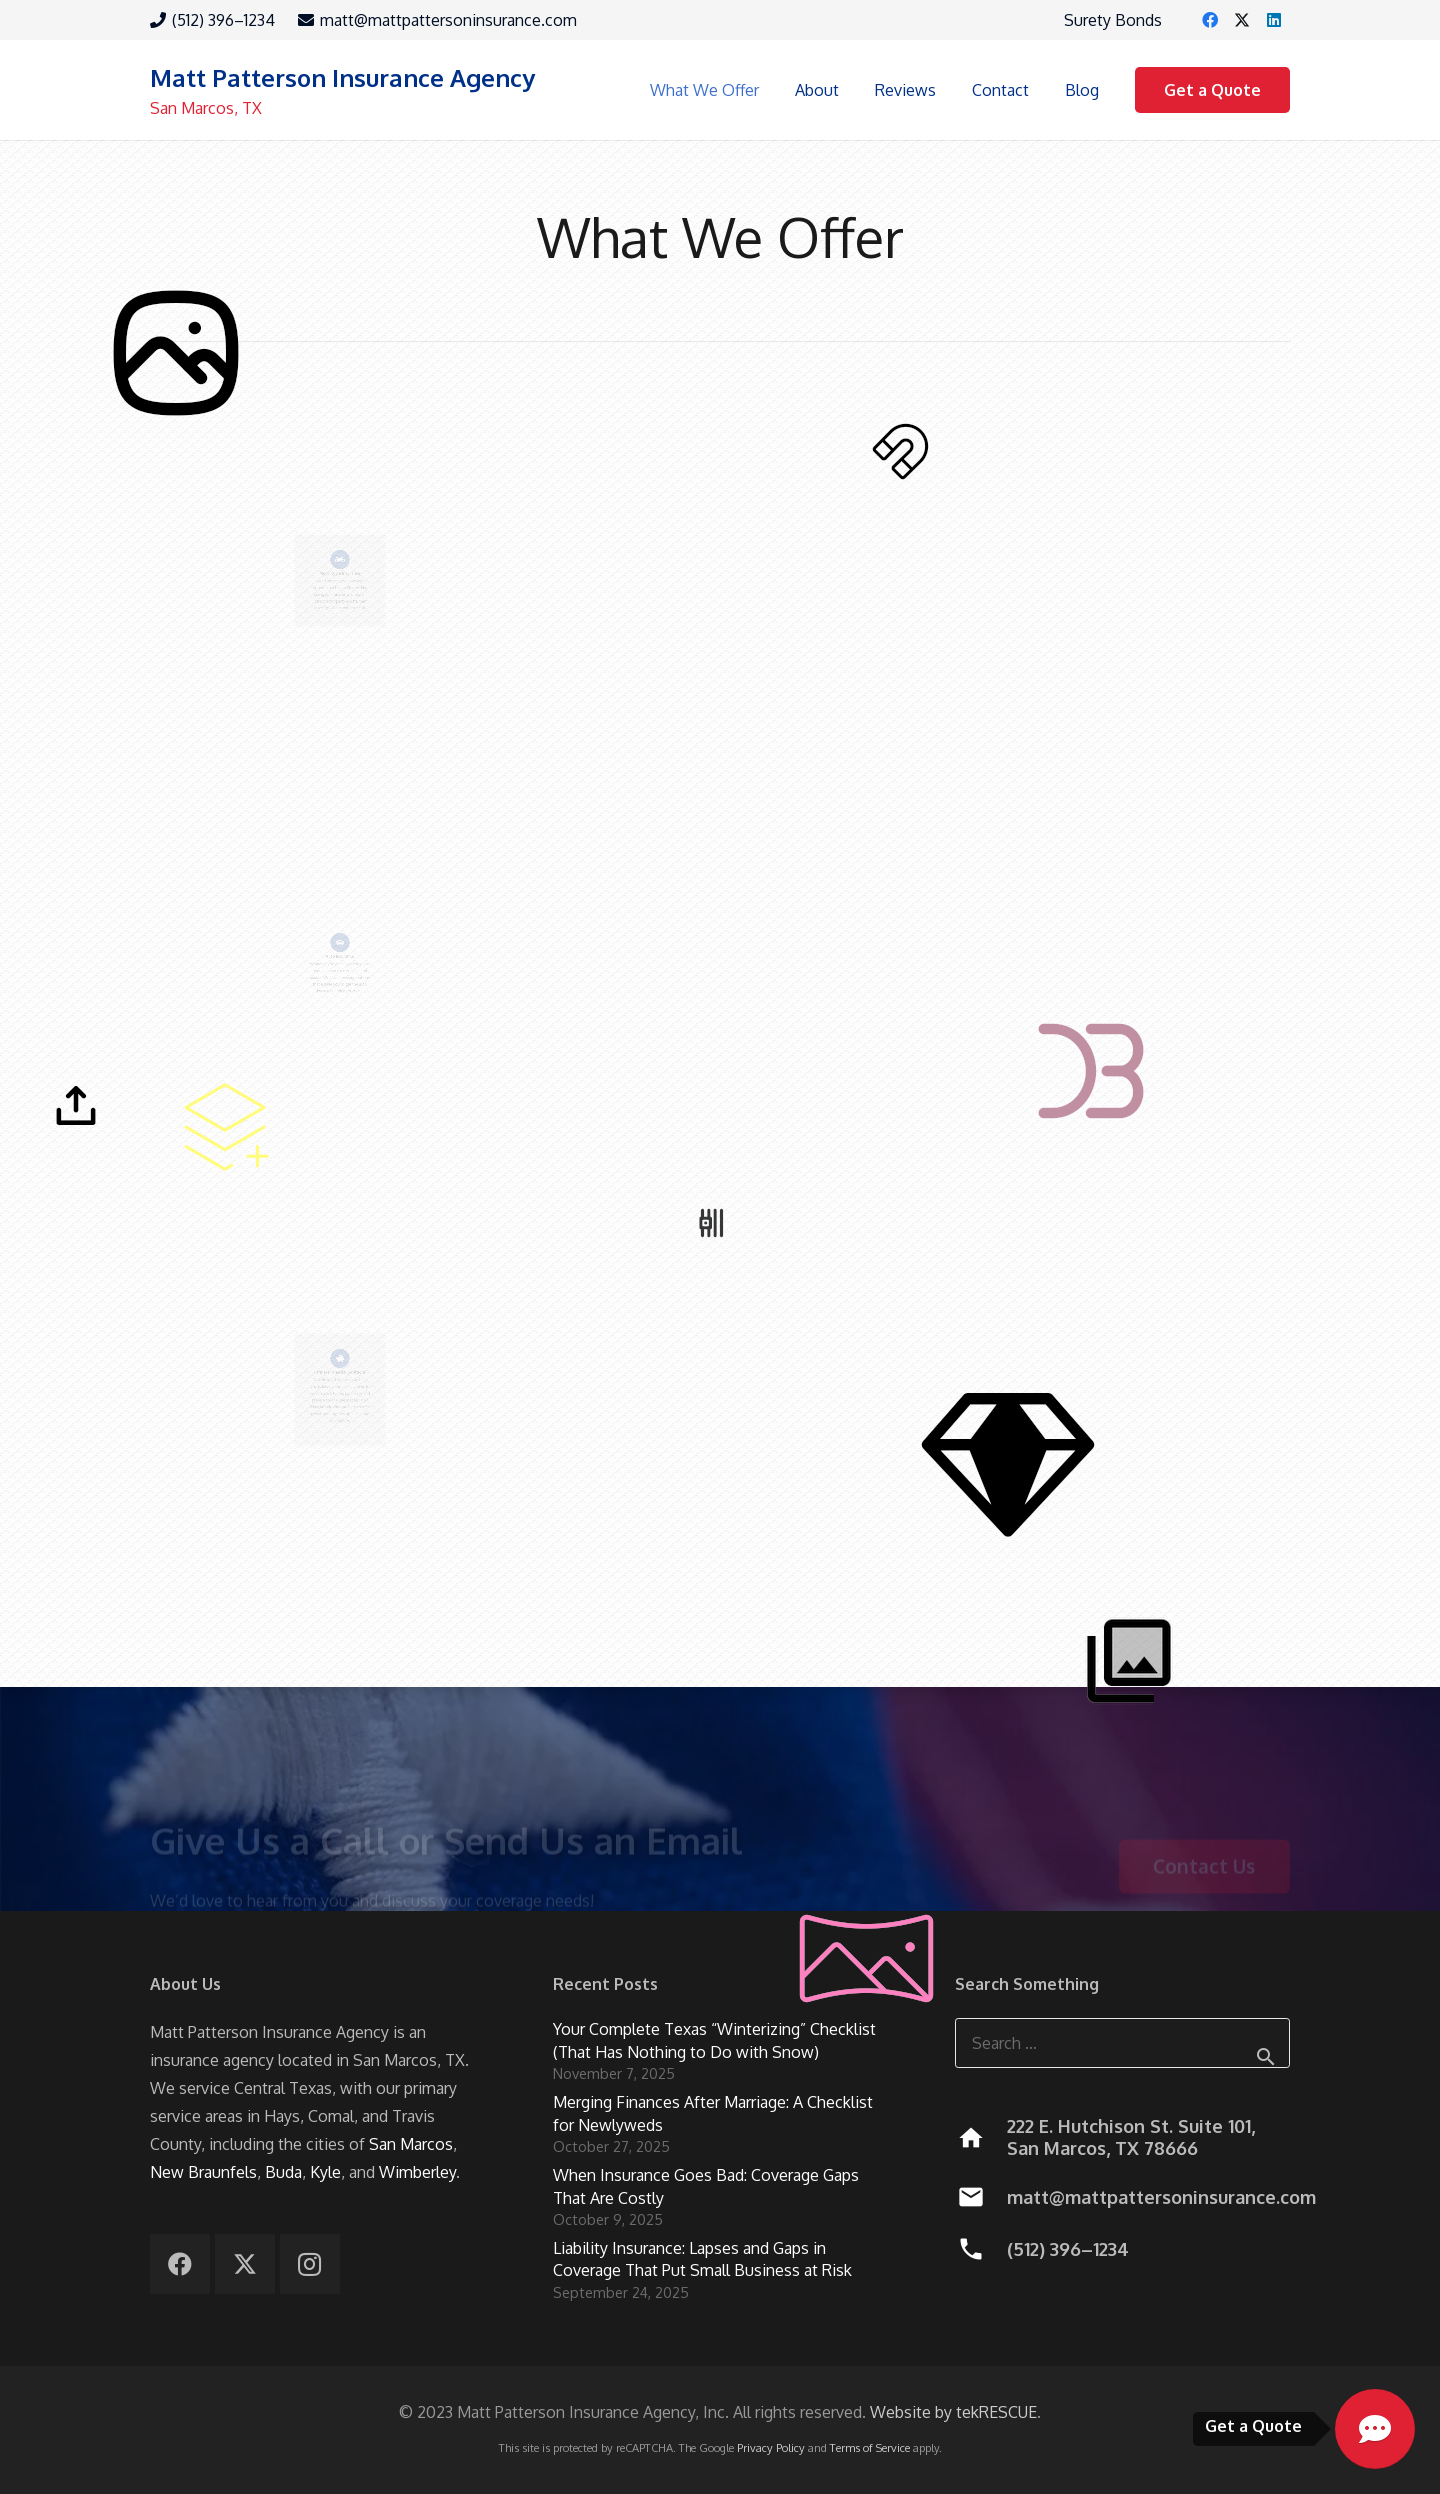 This screenshot has height=2494, width=1440. Describe the element at coordinates (712, 1223) in the screenshot. I see `indicates a prison or correctional facility location` at that location.